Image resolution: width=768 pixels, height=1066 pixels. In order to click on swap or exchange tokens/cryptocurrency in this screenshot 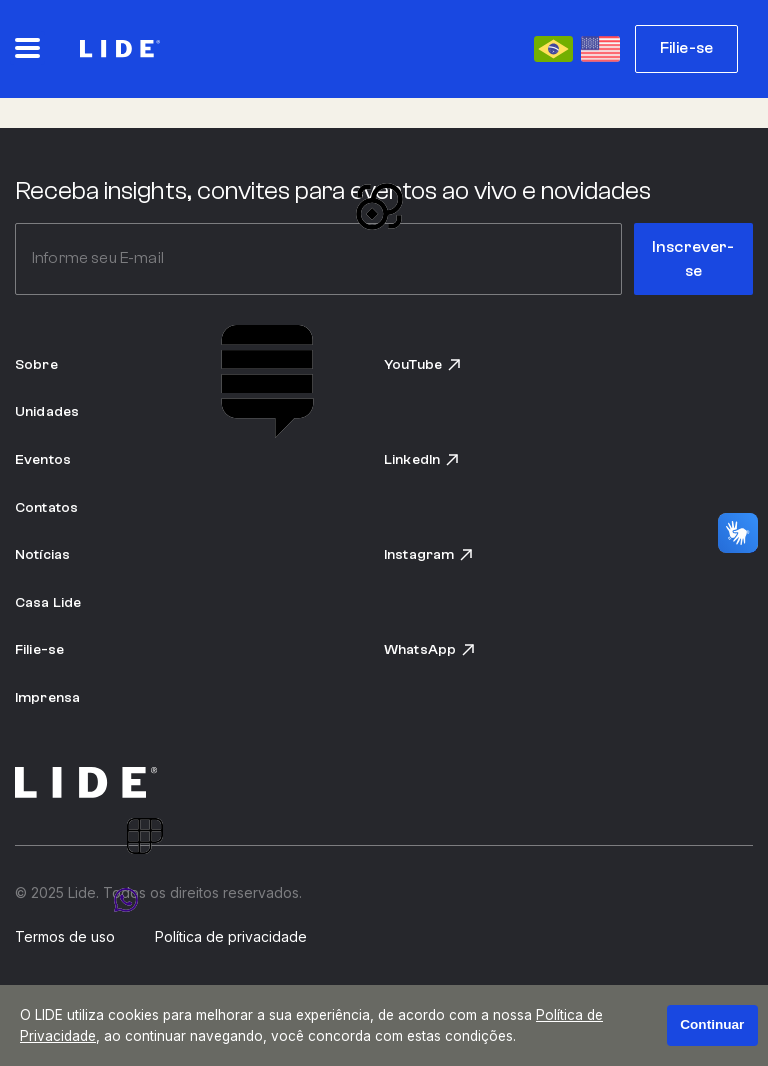, I will do `click(379, 206)`.